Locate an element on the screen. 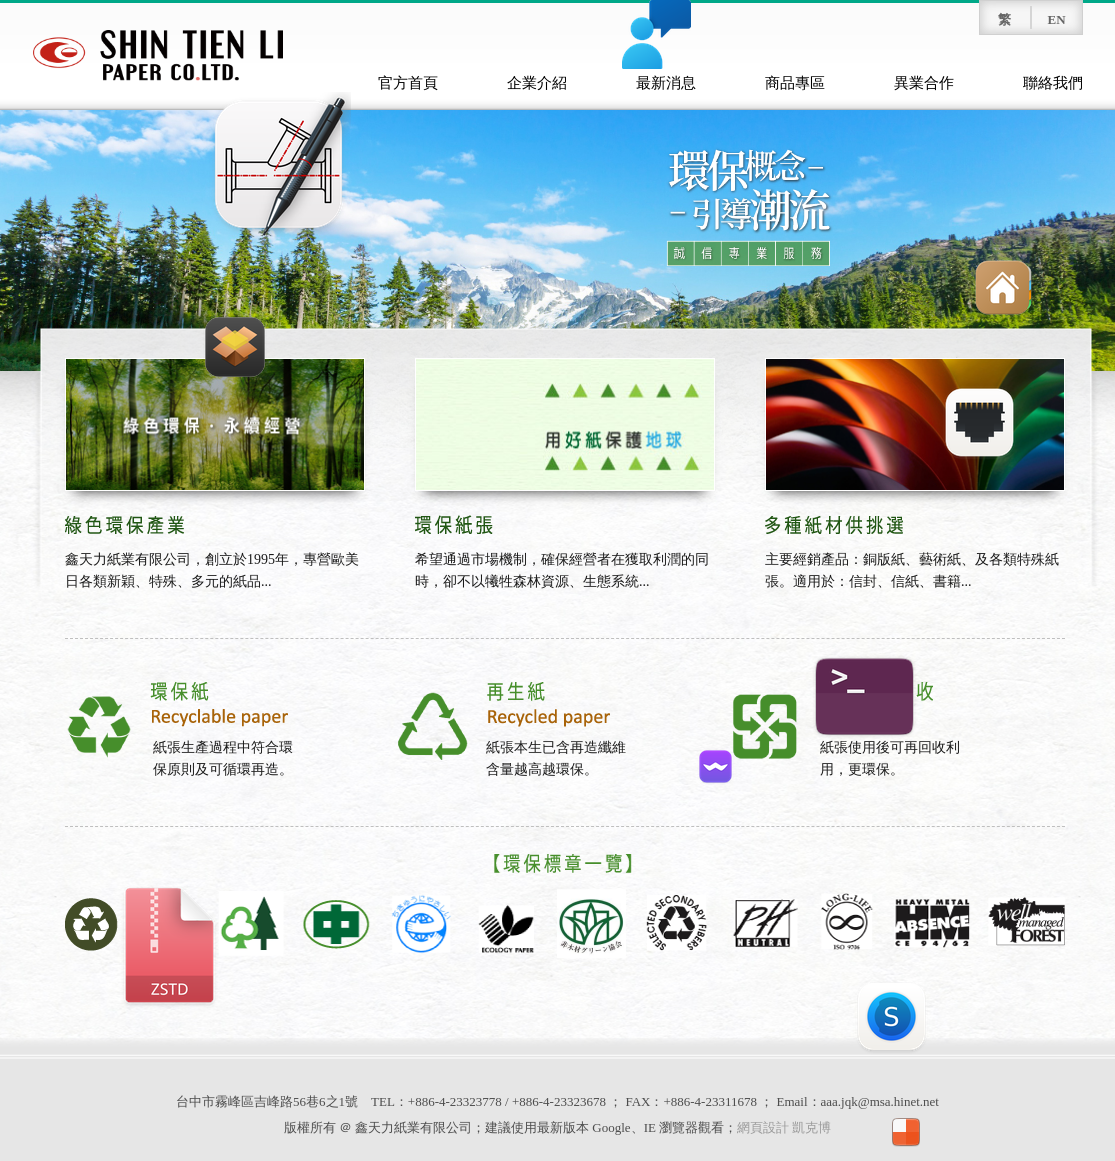 The width and height of the screenshot is (1115, 1161). open the terminal application is located at coordinates (864, 696).